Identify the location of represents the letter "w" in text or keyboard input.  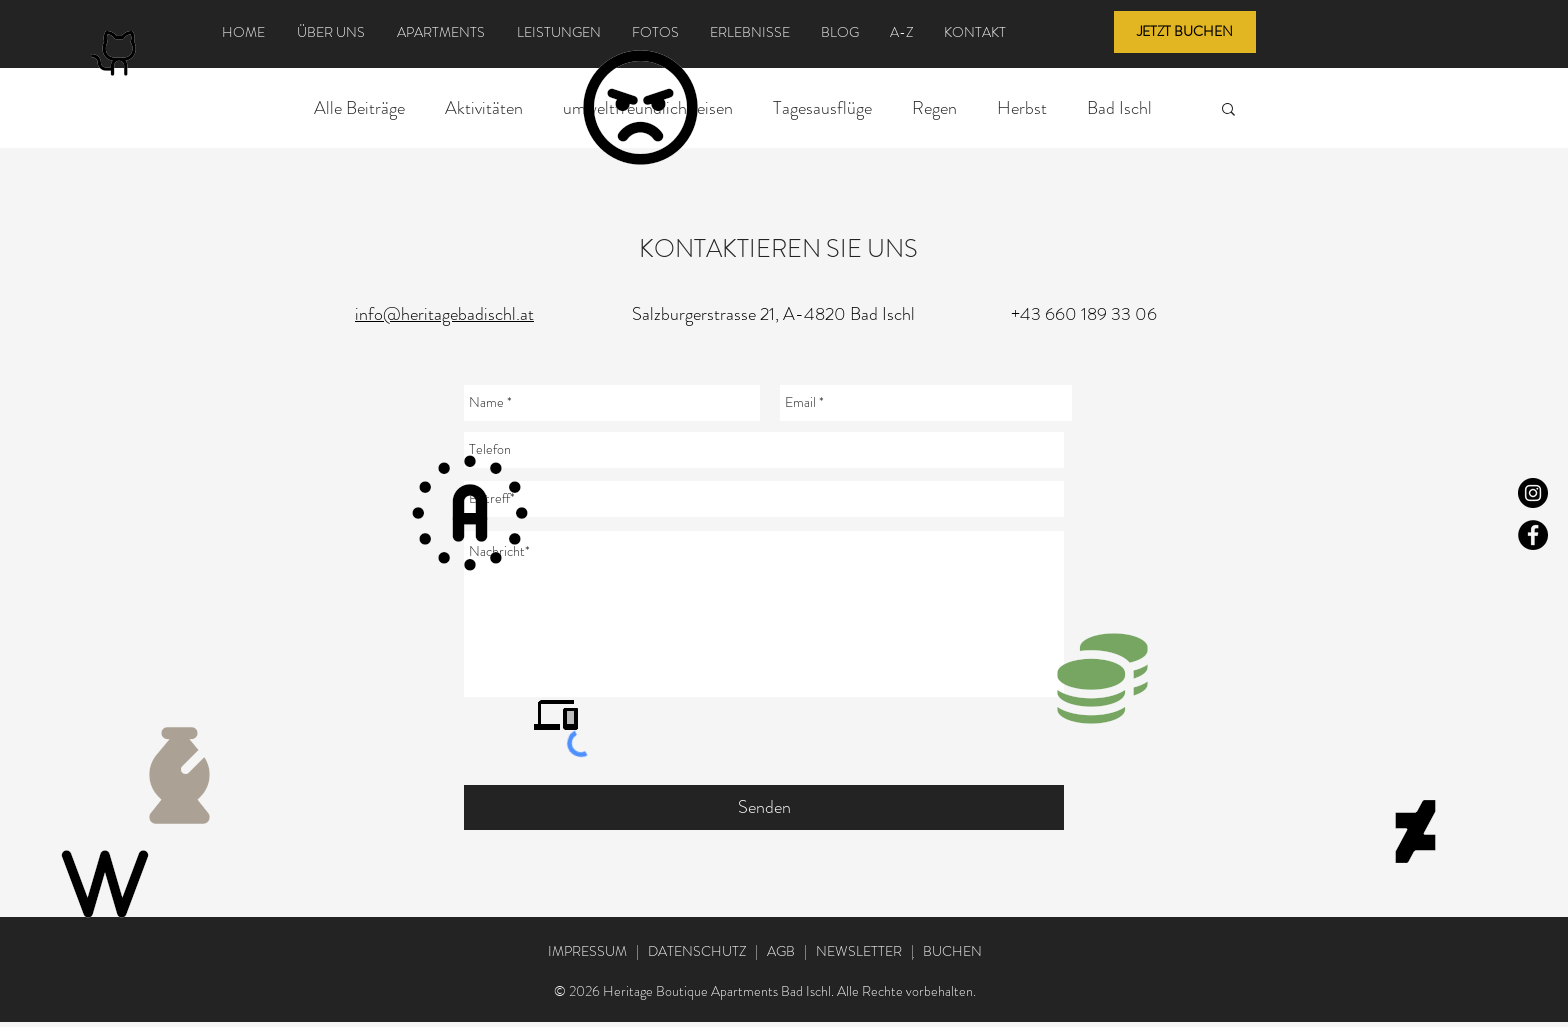
(105, 884).